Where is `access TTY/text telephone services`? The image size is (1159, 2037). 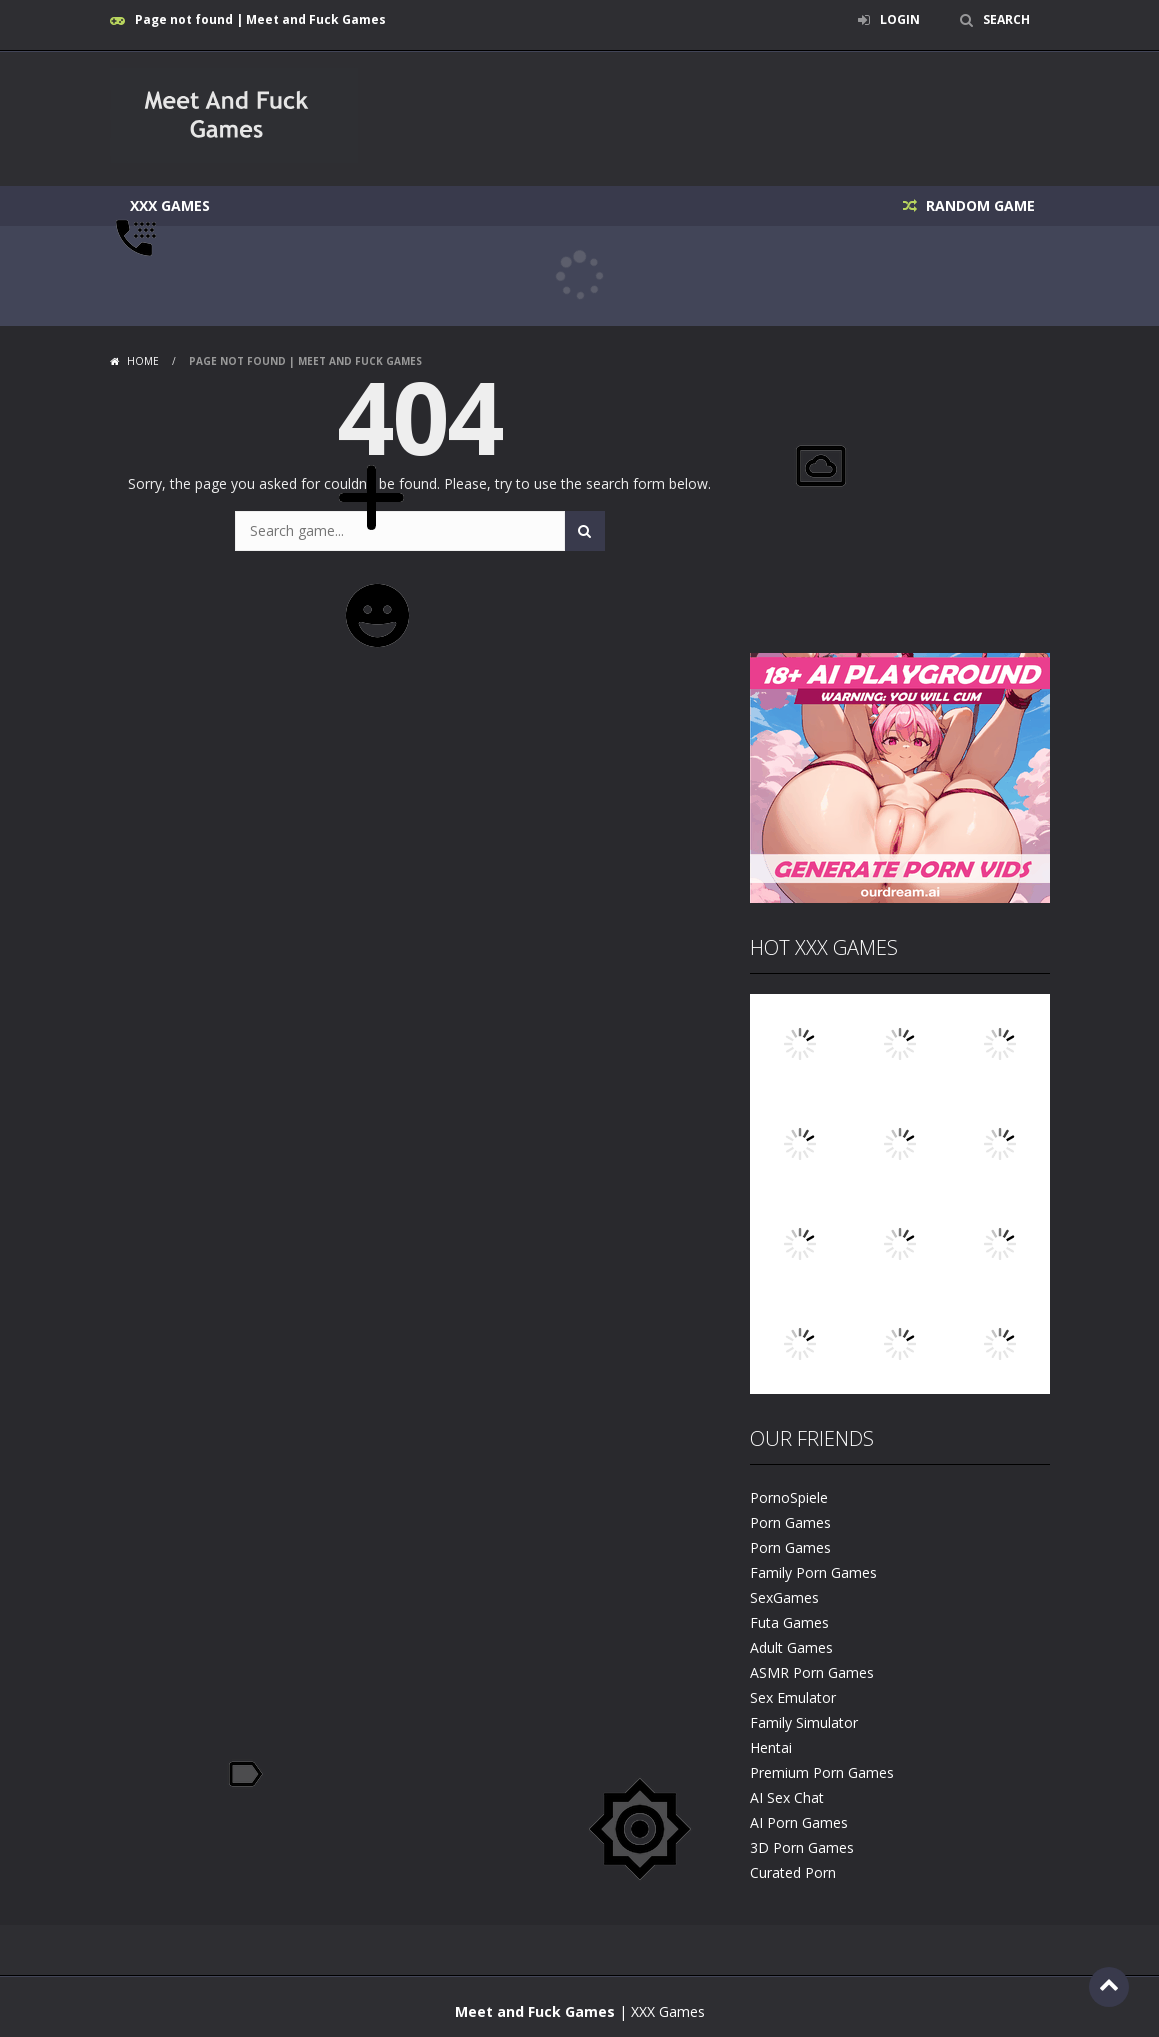 access TTY/text telephone services is located at coordinates (136, 238).